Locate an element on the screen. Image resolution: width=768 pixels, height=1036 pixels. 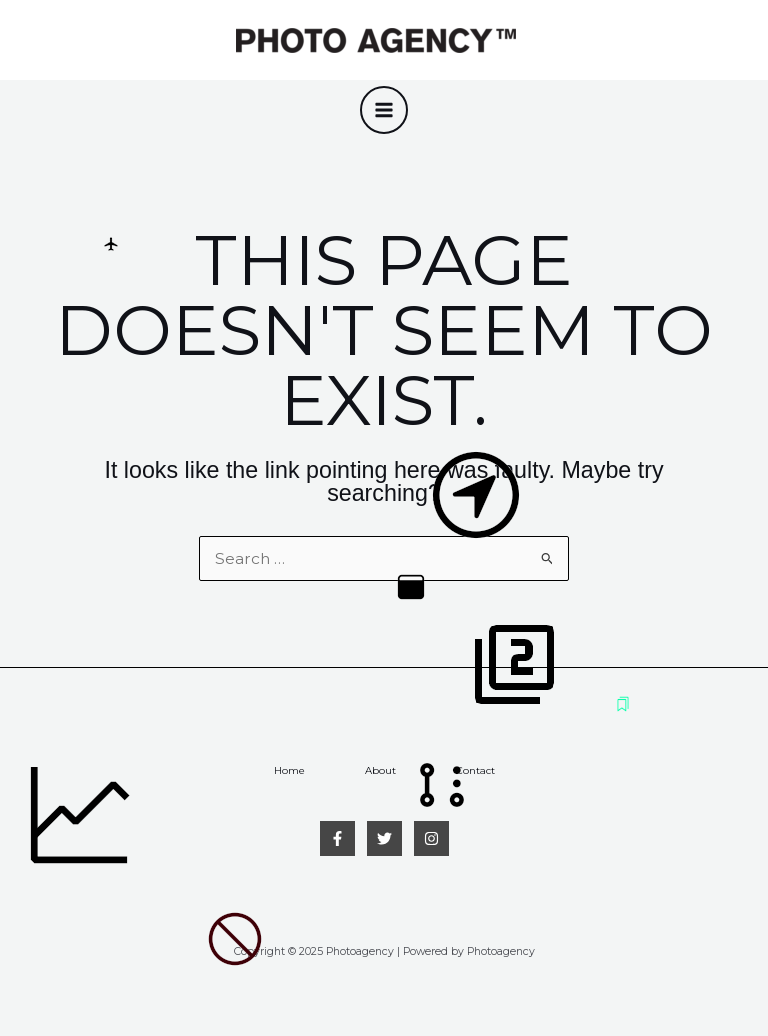
indicates second item in a layered stack or sequence is located at coordinates (514, 664).